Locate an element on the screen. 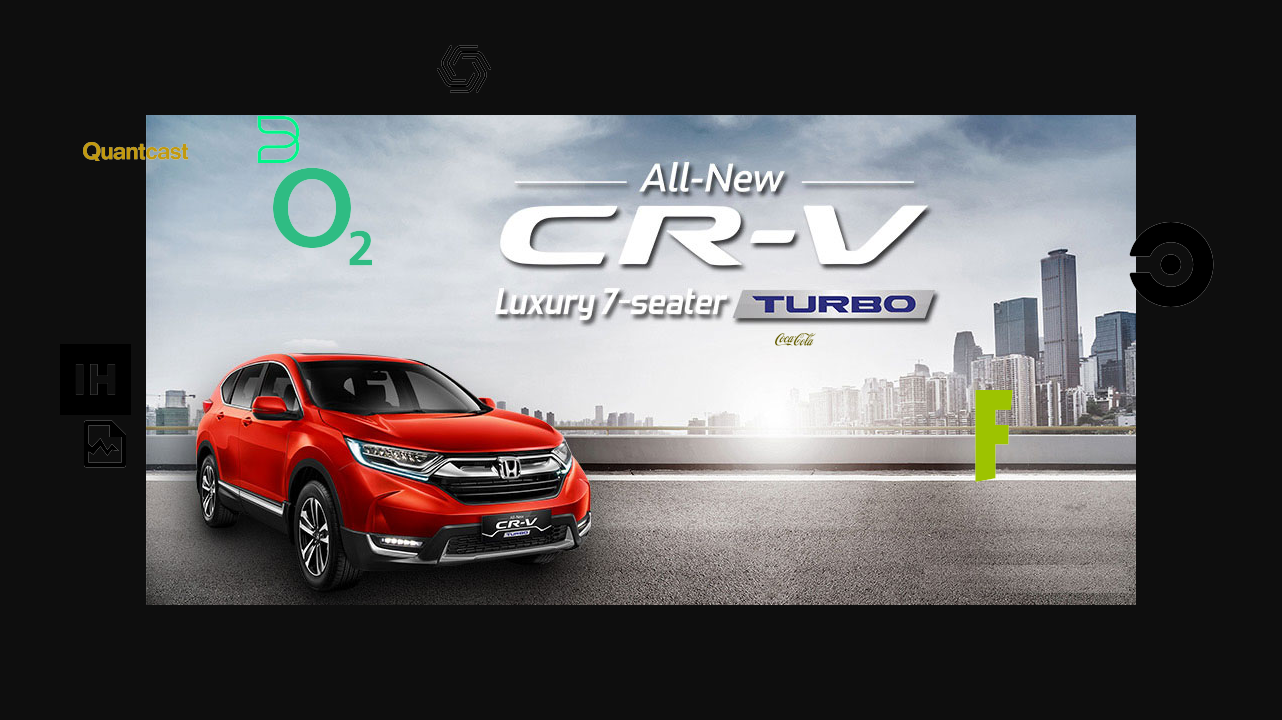  visit the Indie Hackers community is located at coordinates (95, 379).